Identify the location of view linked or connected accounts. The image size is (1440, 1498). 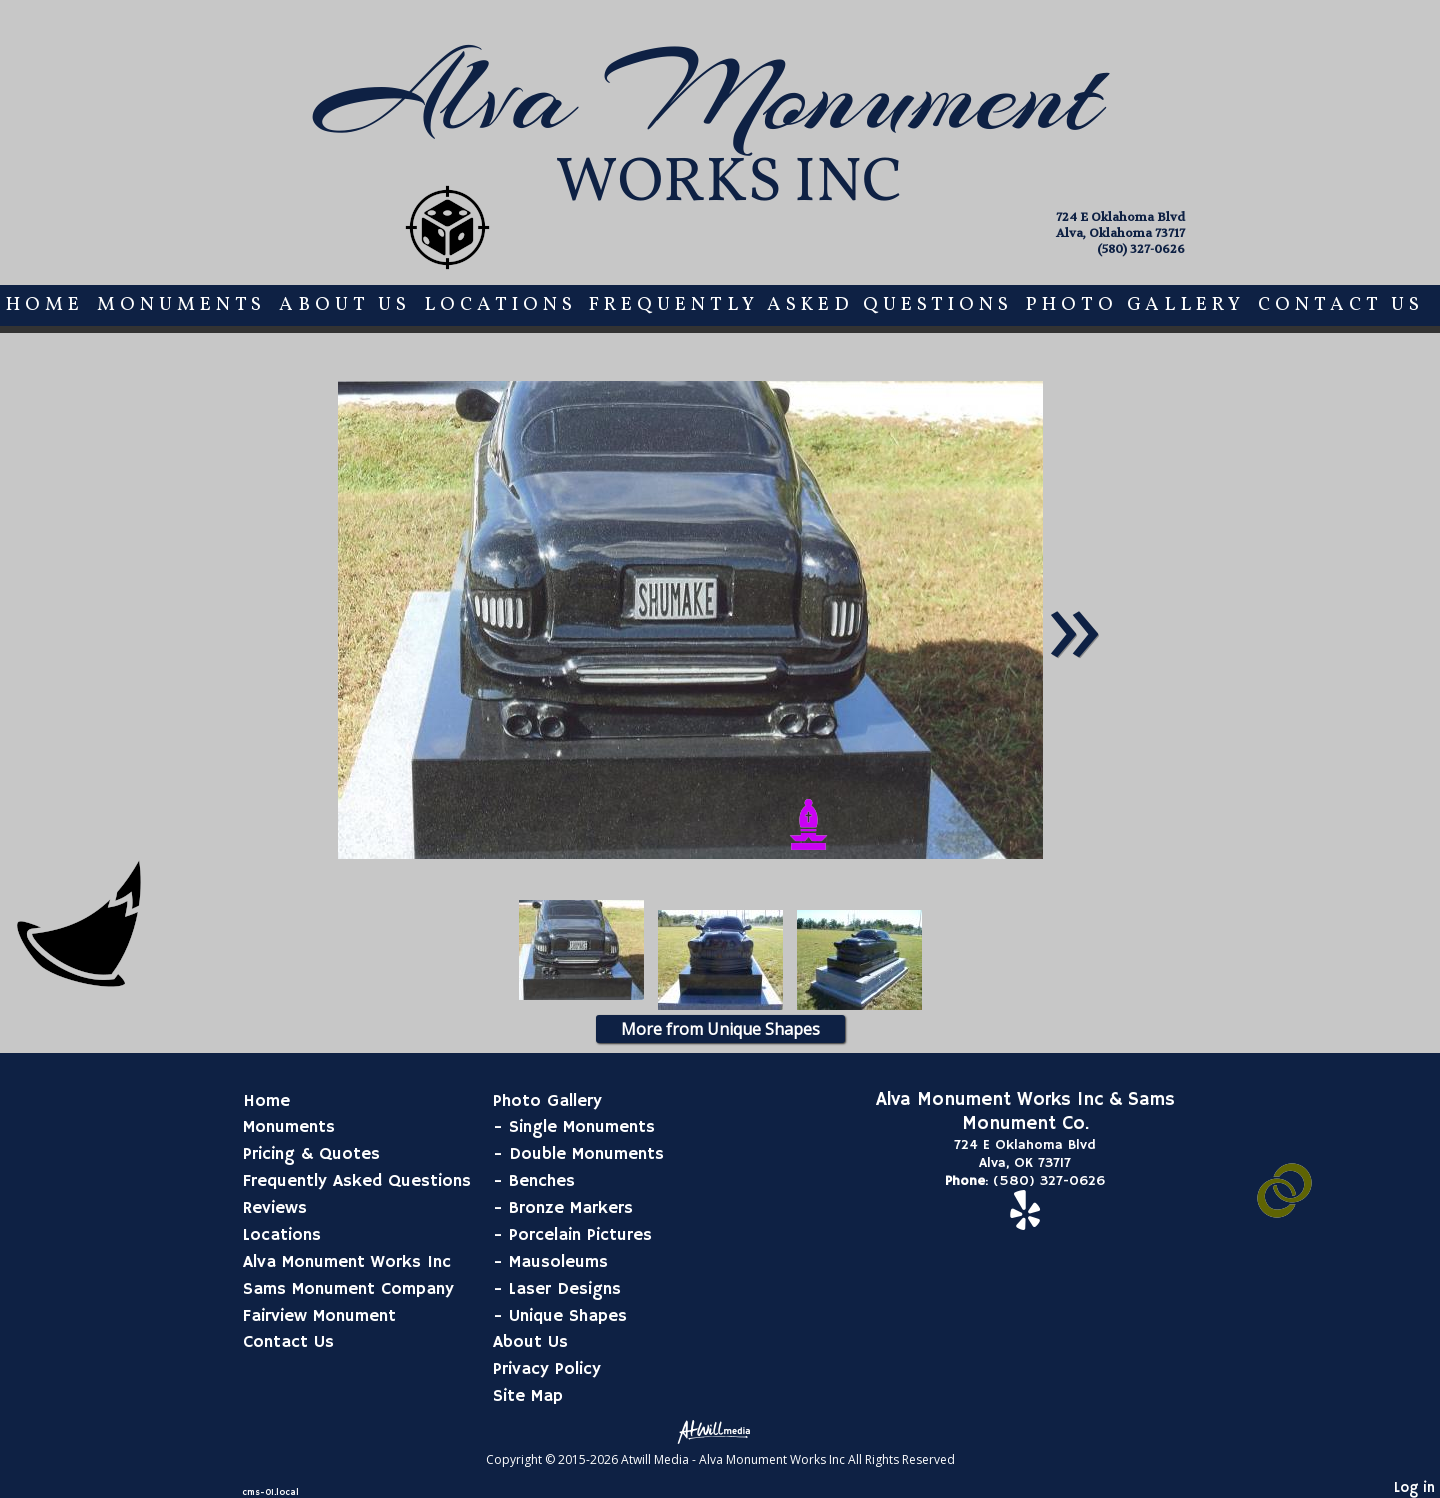
(1284, 1190).